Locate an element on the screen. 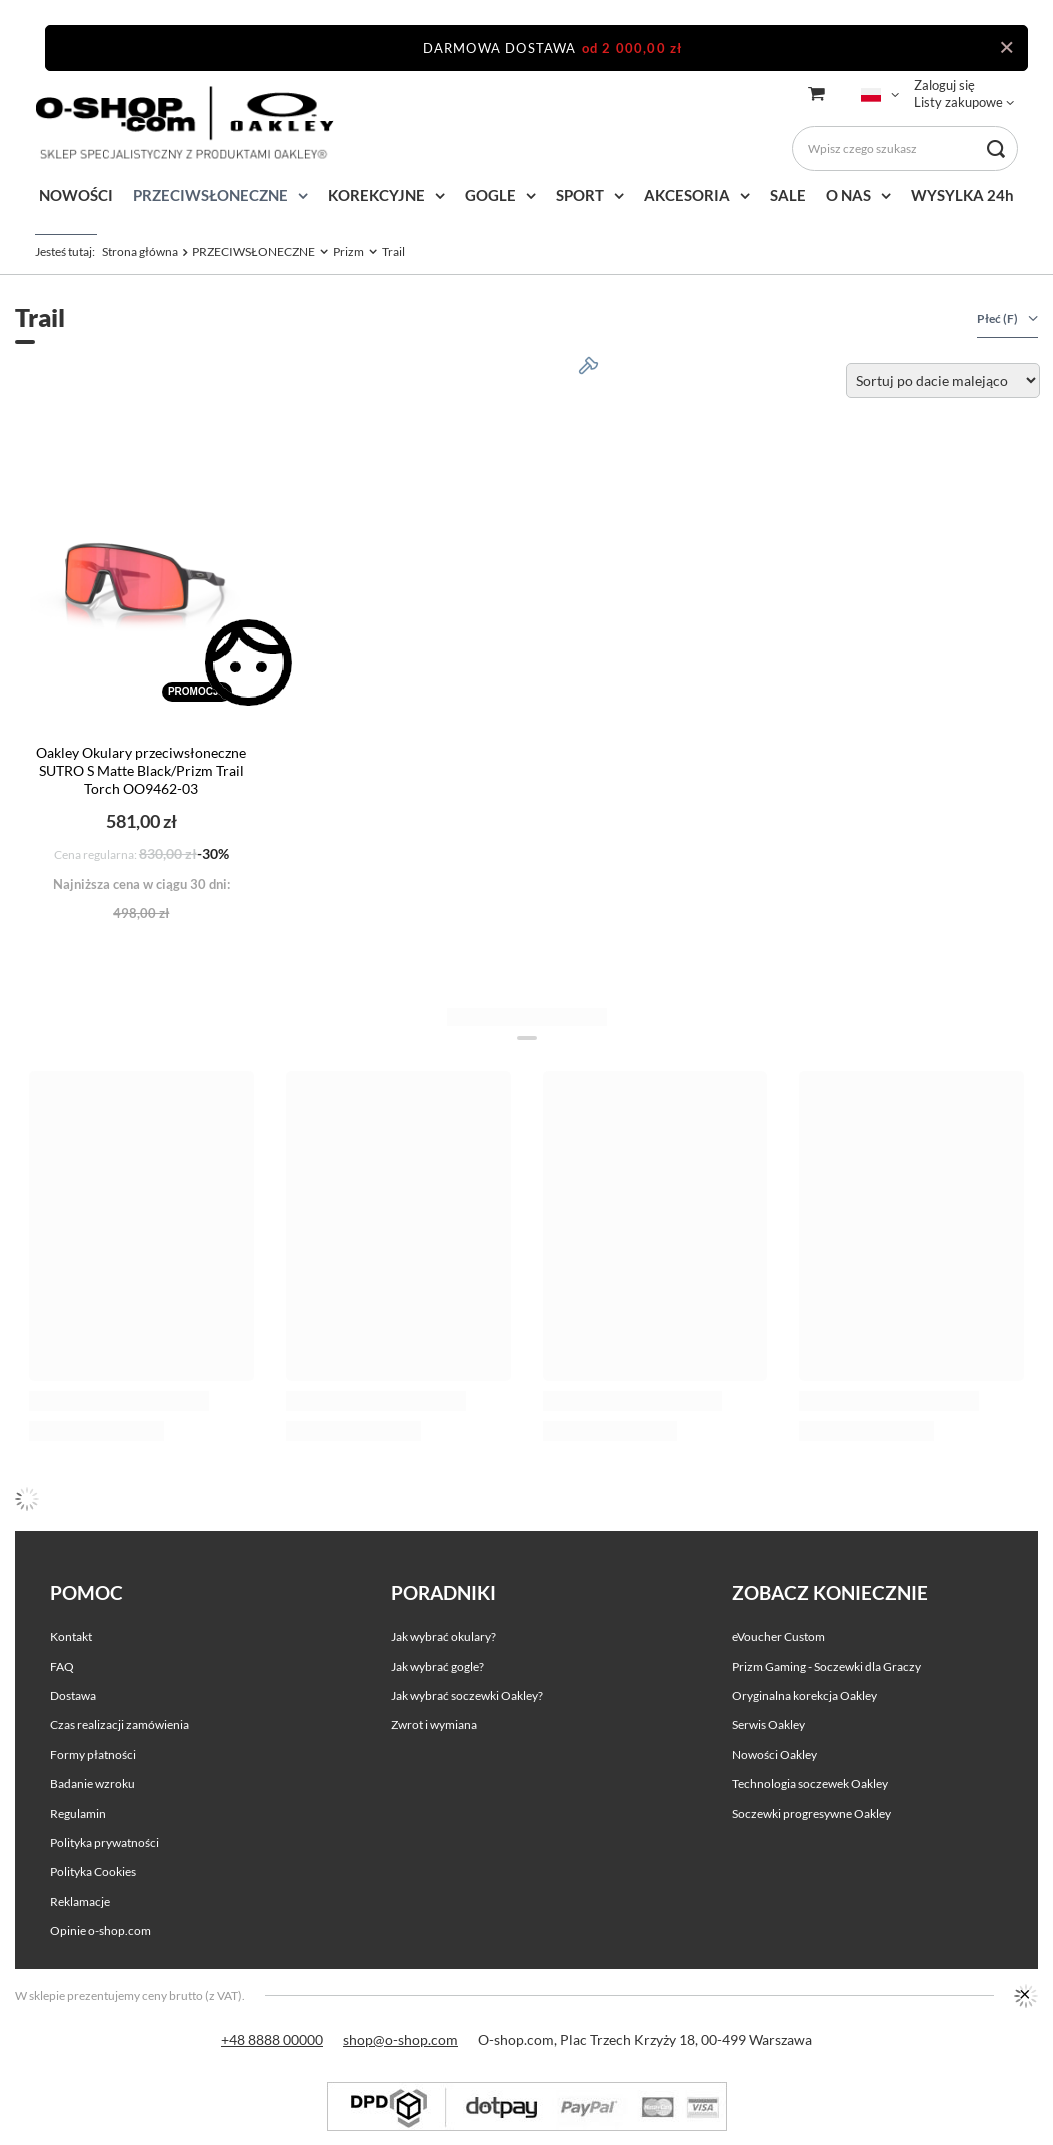 The width and height of the screenshot is (1053, 2145). access crafting or building tools is located at coordinates (588, 365).